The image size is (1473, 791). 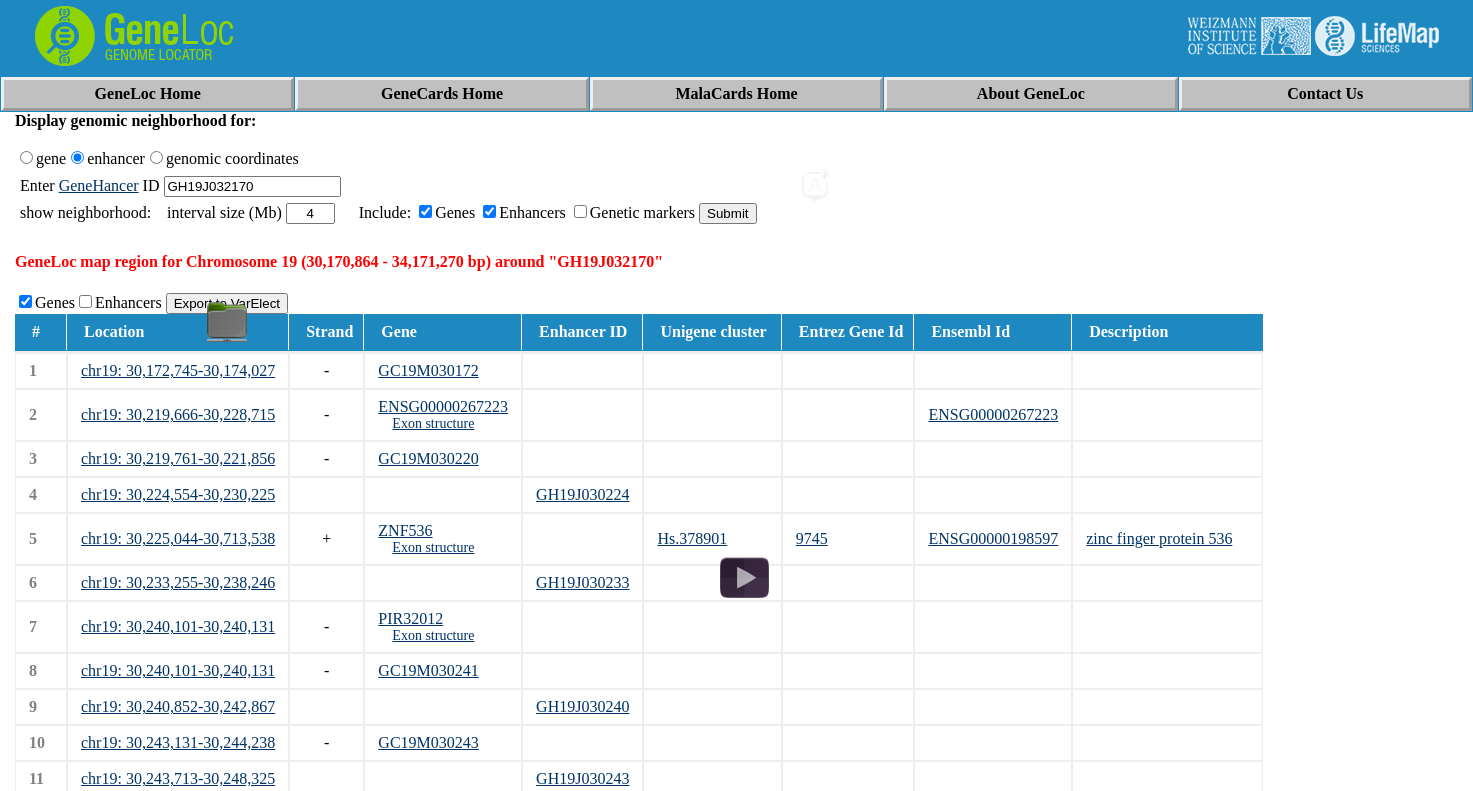 What do you see at coordinates (227, 322) in the screenshot?
I see `access files stored on a remote server` at bounding box center [227, 322].